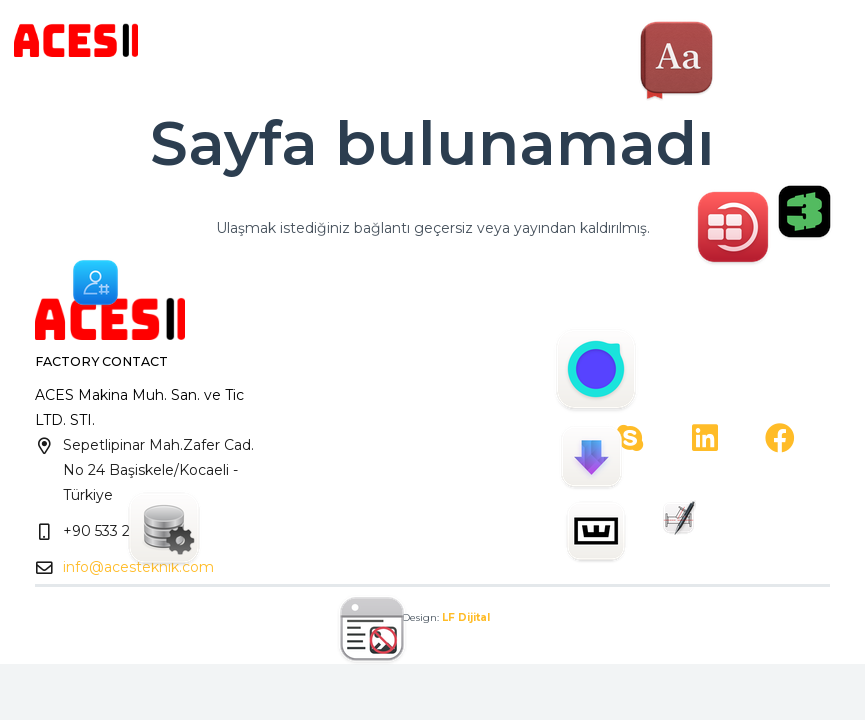 The image size is (865, 720). I want to click on access sudo or admin user preferences, so click(95, 282).